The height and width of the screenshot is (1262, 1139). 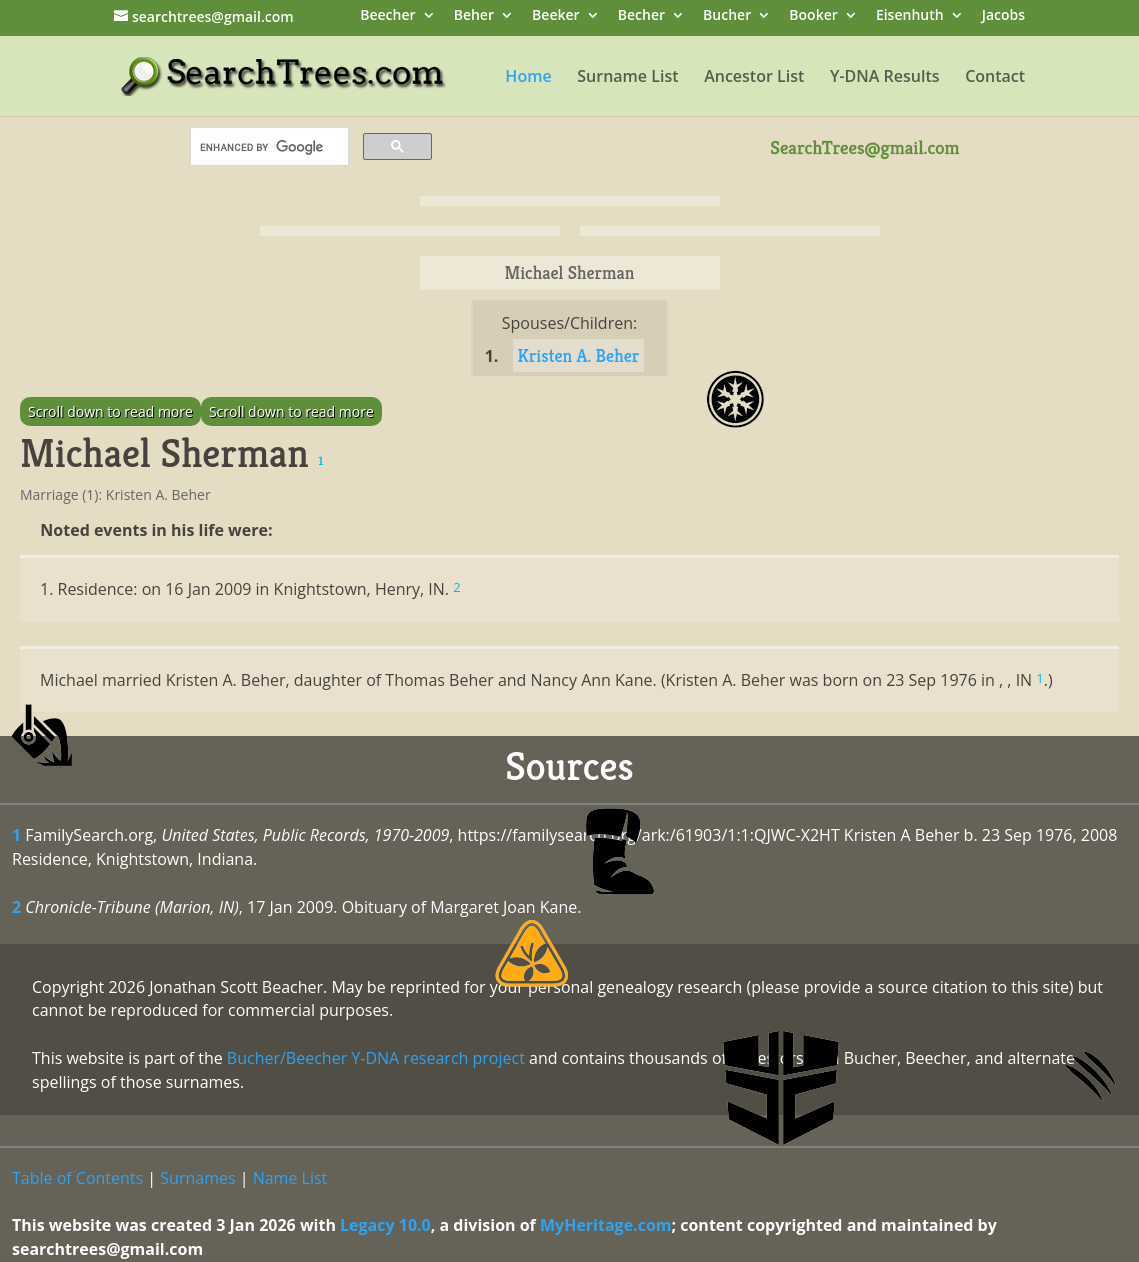 I want to click on indicates damage or attack action in a game, so click(x=1090, y=1076).